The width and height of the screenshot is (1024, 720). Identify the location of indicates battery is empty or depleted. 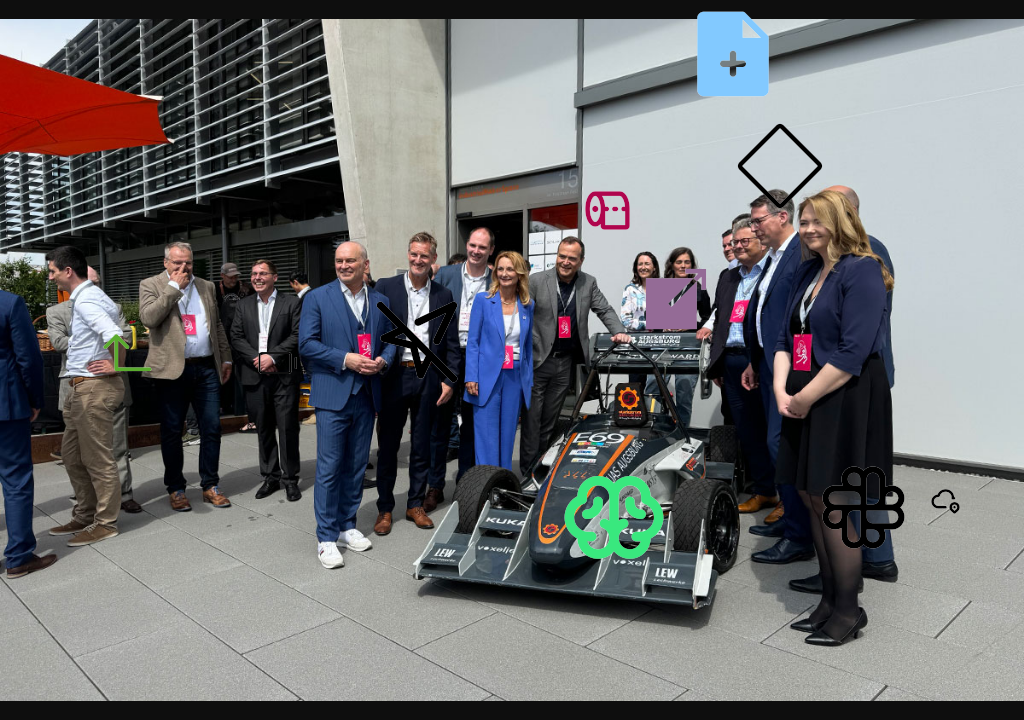
(277, 363).